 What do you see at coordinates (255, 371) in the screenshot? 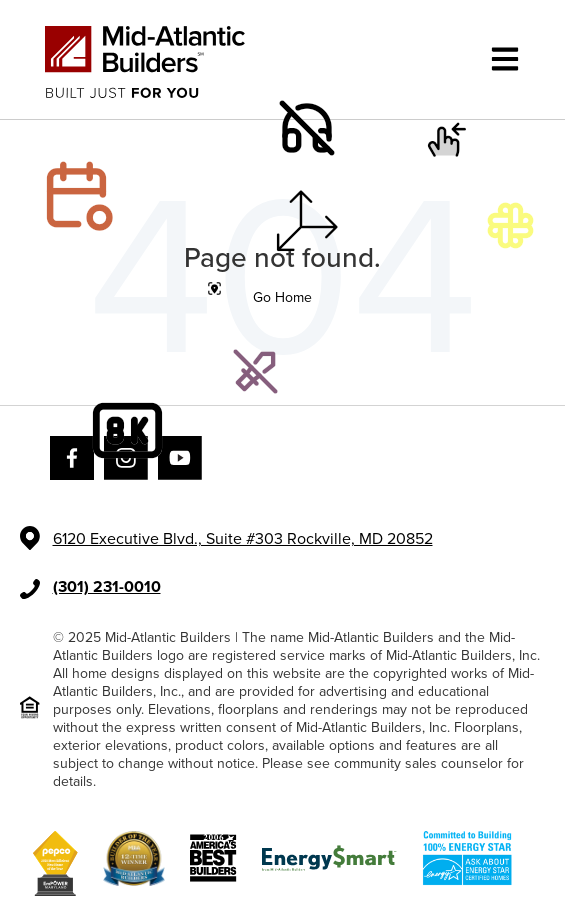
I see `disable combat mode` at bounding box center [255, 371].